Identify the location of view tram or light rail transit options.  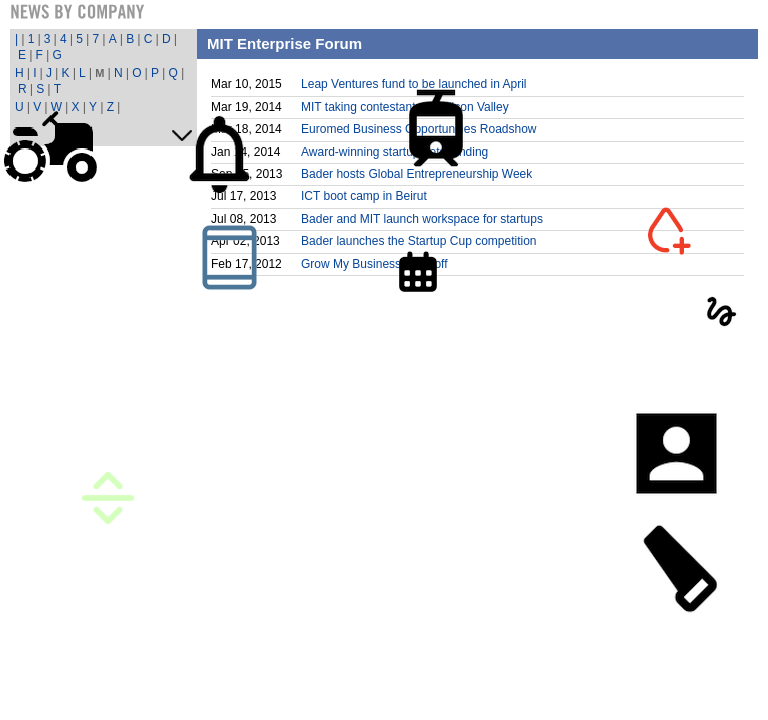
(436, 128).